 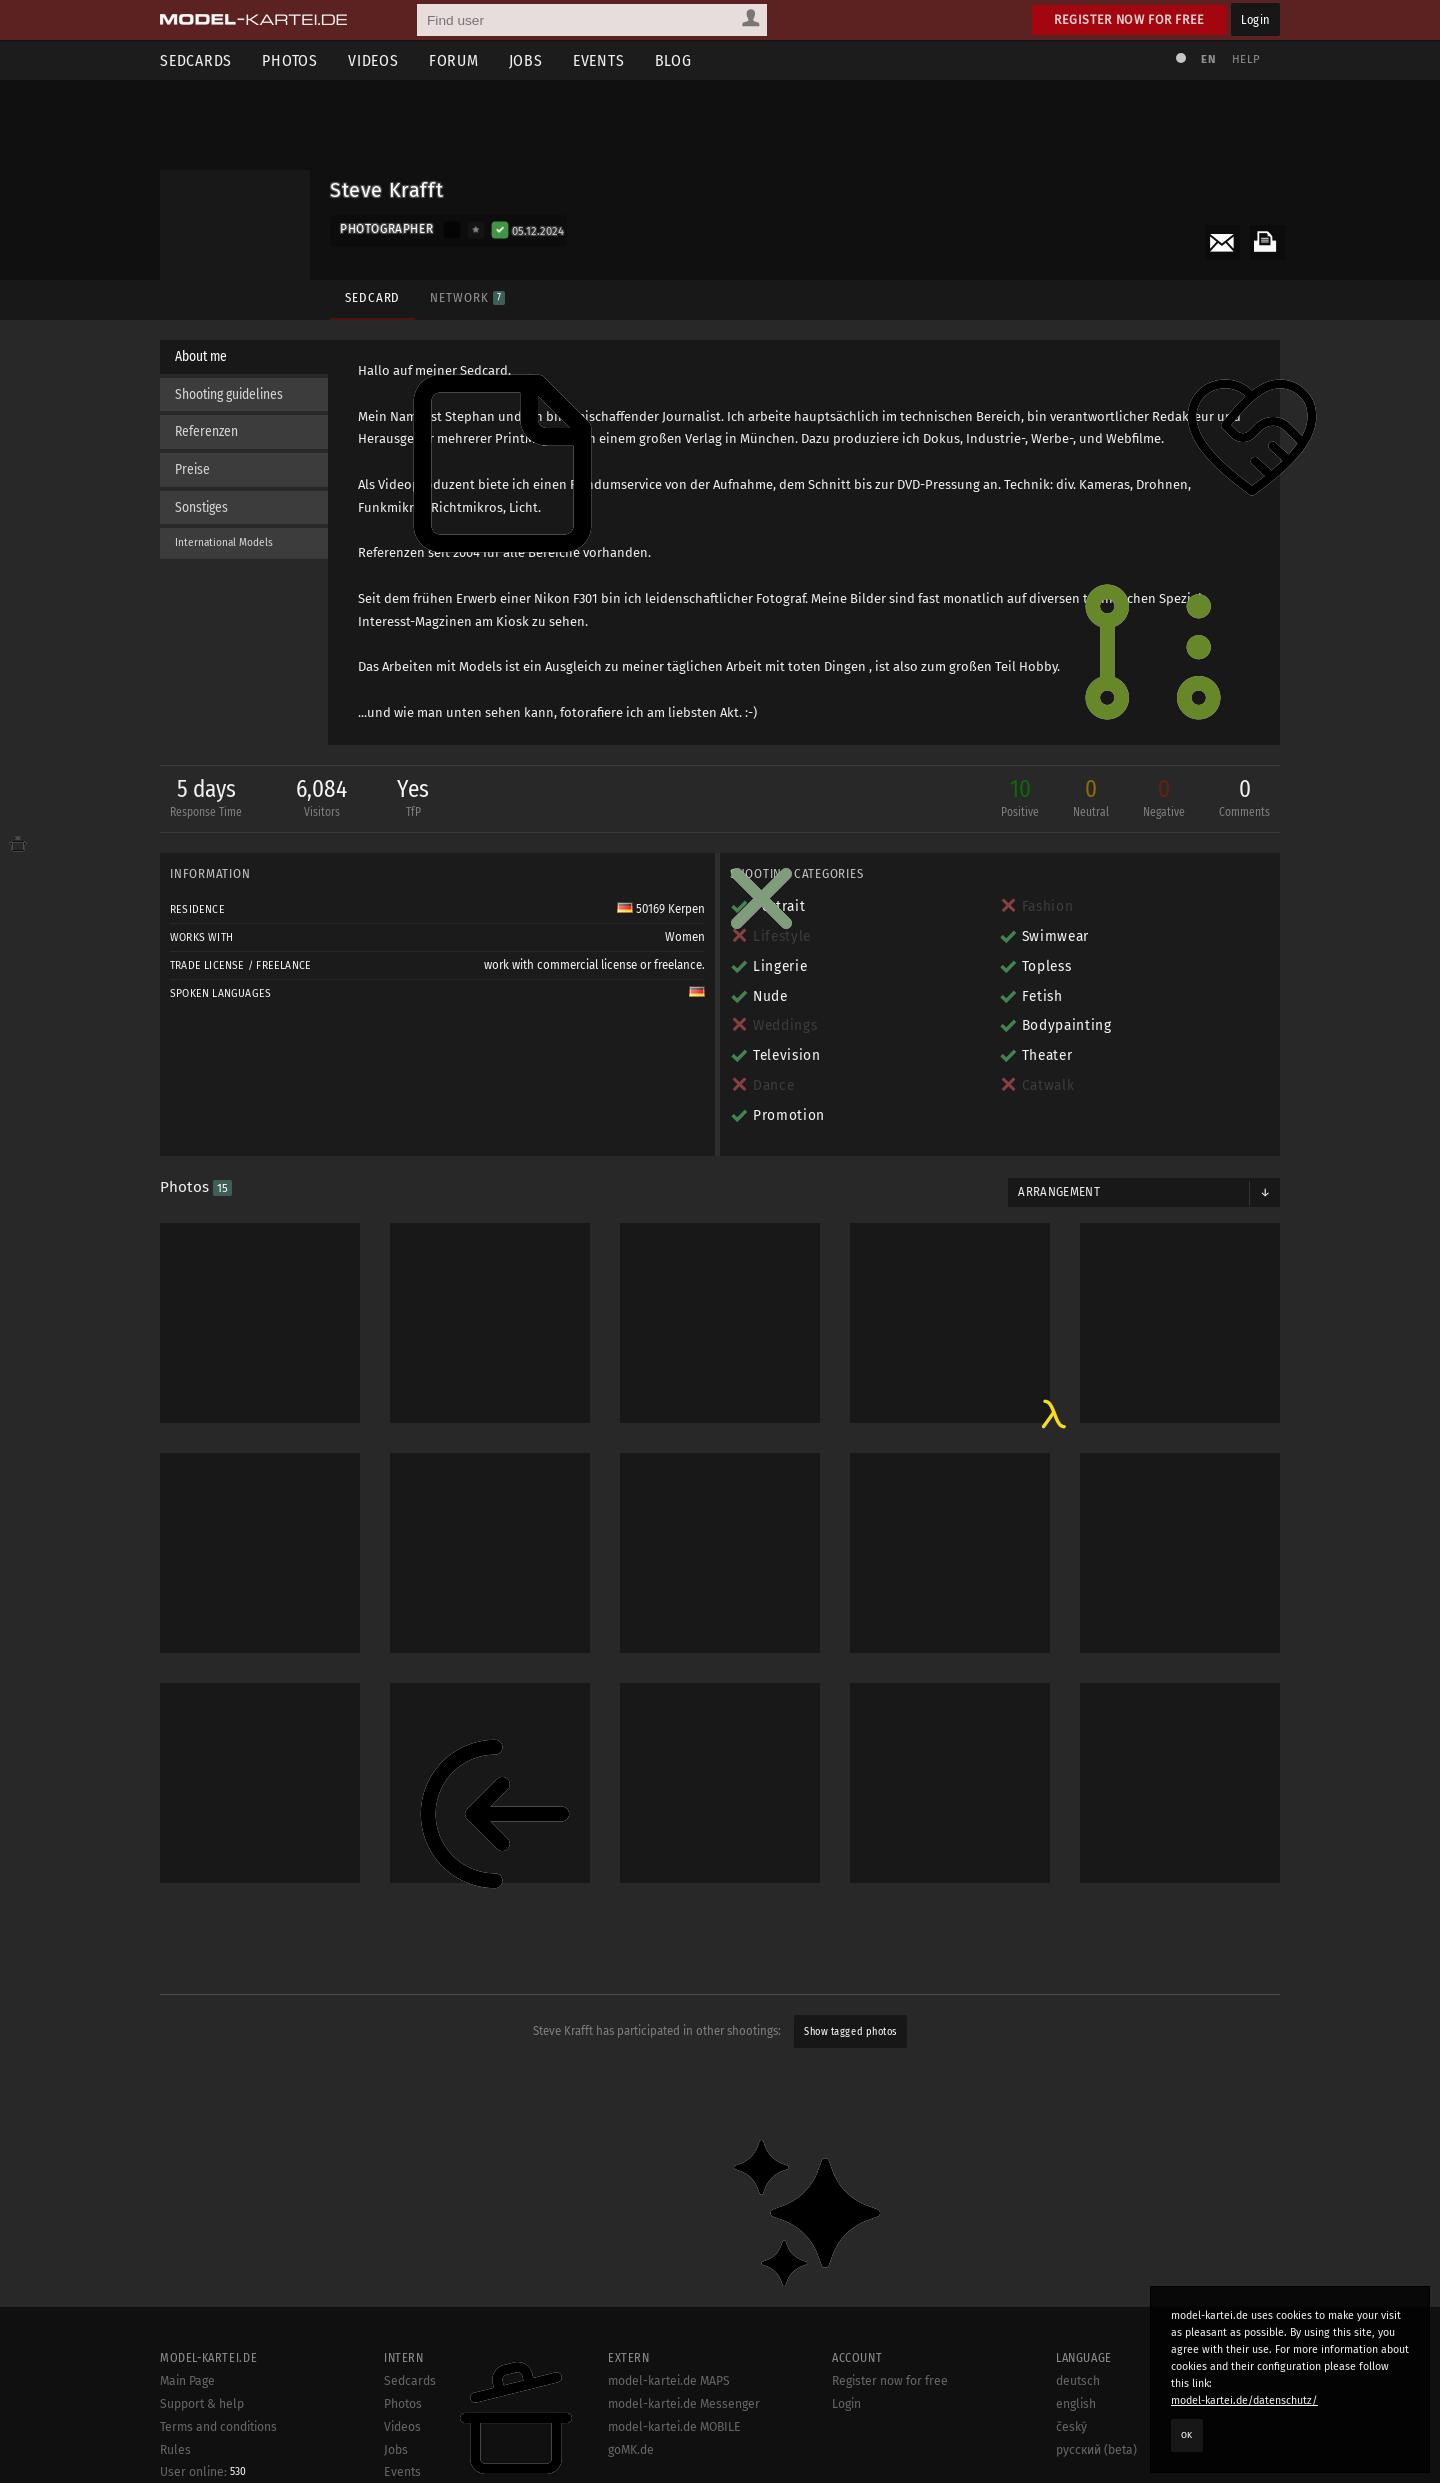 I want to click on return to previous screen, so click(x=495, y=1814).